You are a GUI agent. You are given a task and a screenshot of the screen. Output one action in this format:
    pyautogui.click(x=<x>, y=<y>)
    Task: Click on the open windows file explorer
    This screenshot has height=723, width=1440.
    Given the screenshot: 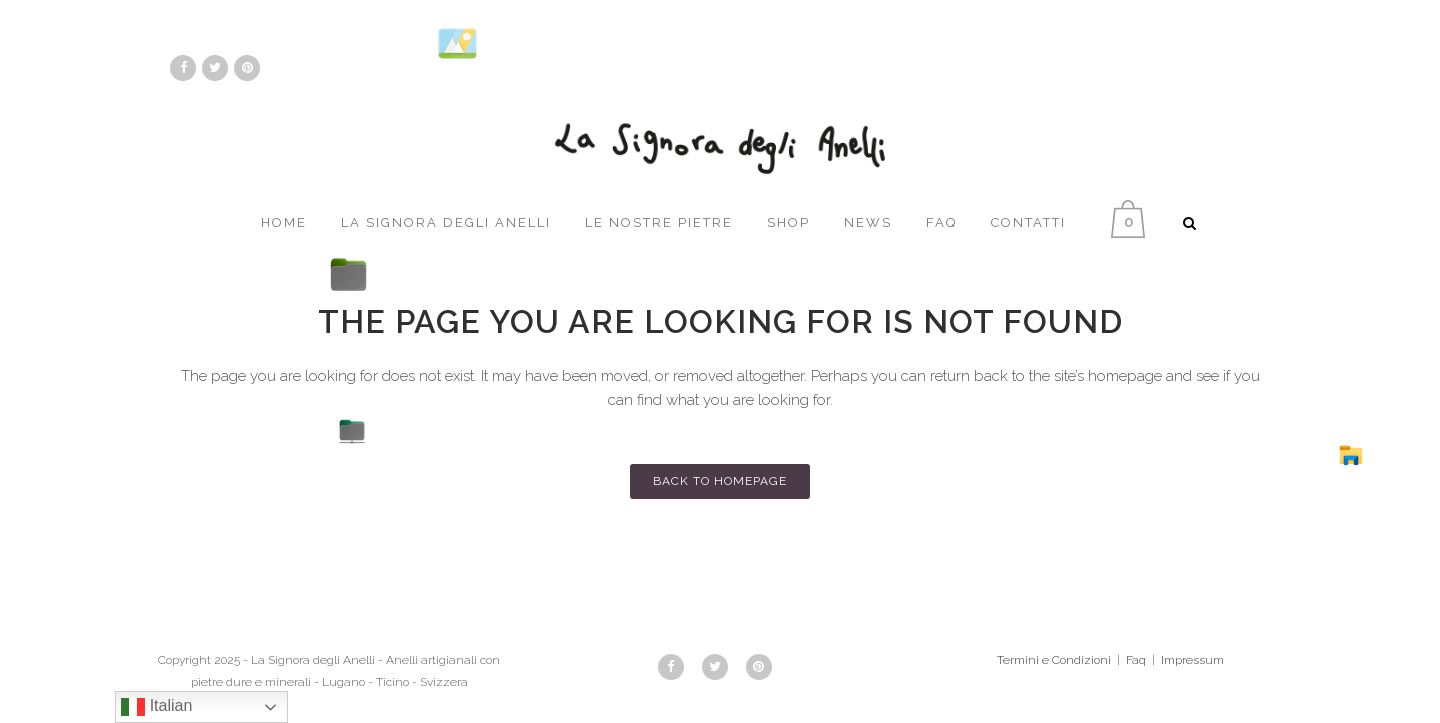 What is the action you would take?
    pyautogui.click(x=1351, y=455)
    